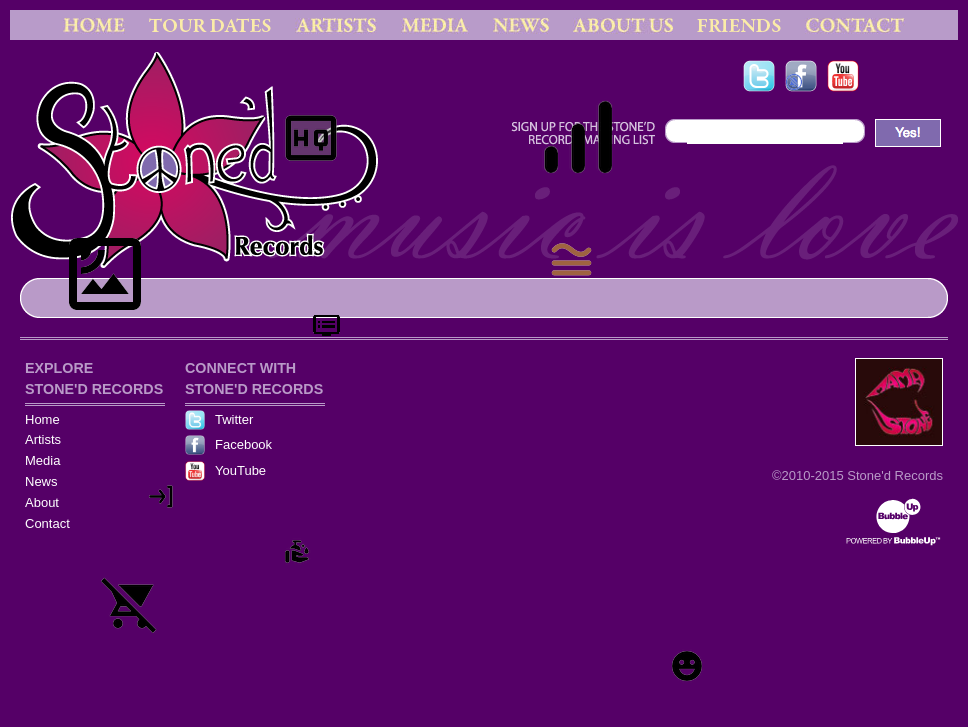 The image size is (968, 727). I want to click on open emoji picker, so click(687, 666).